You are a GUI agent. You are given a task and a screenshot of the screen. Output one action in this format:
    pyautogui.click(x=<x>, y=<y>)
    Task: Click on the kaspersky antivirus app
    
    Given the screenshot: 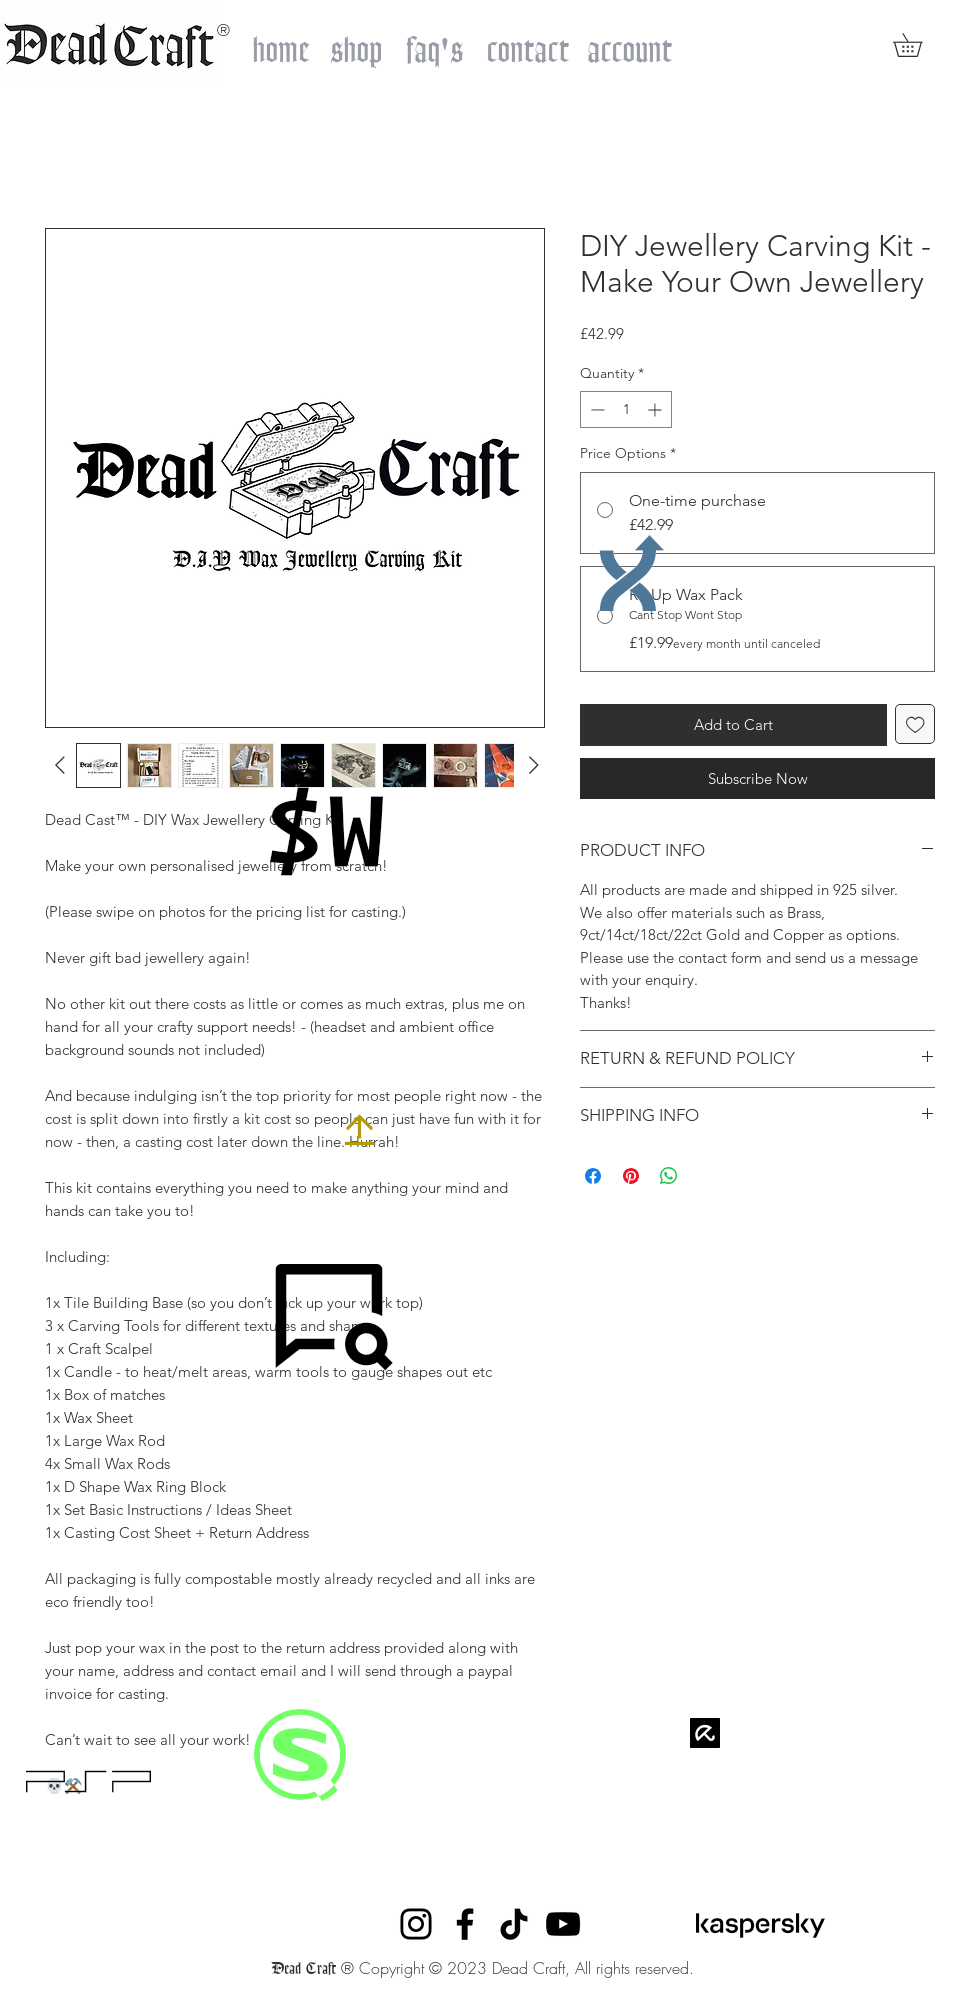 What is the action you would take?
    pyautogui.click(x=760, y=1925)
    